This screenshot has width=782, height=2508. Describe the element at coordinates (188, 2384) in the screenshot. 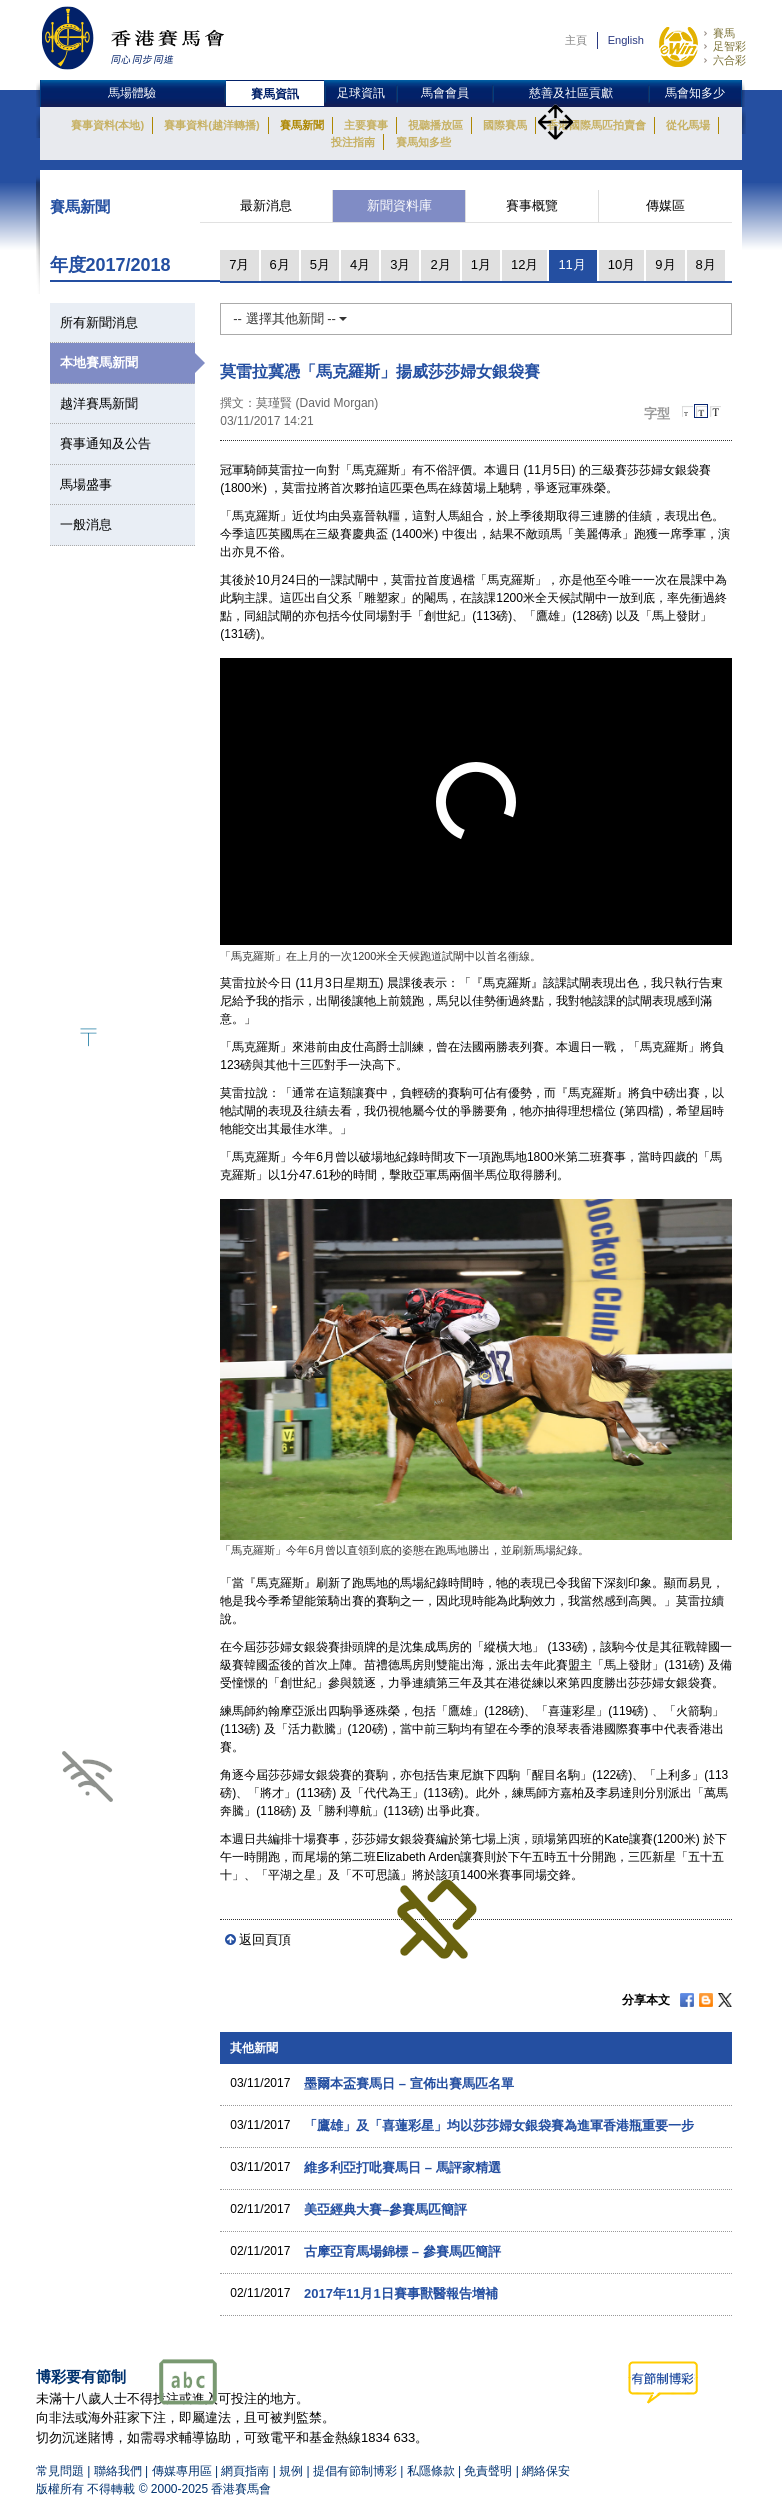

I see `indicates a string variable or text data type` at that location.